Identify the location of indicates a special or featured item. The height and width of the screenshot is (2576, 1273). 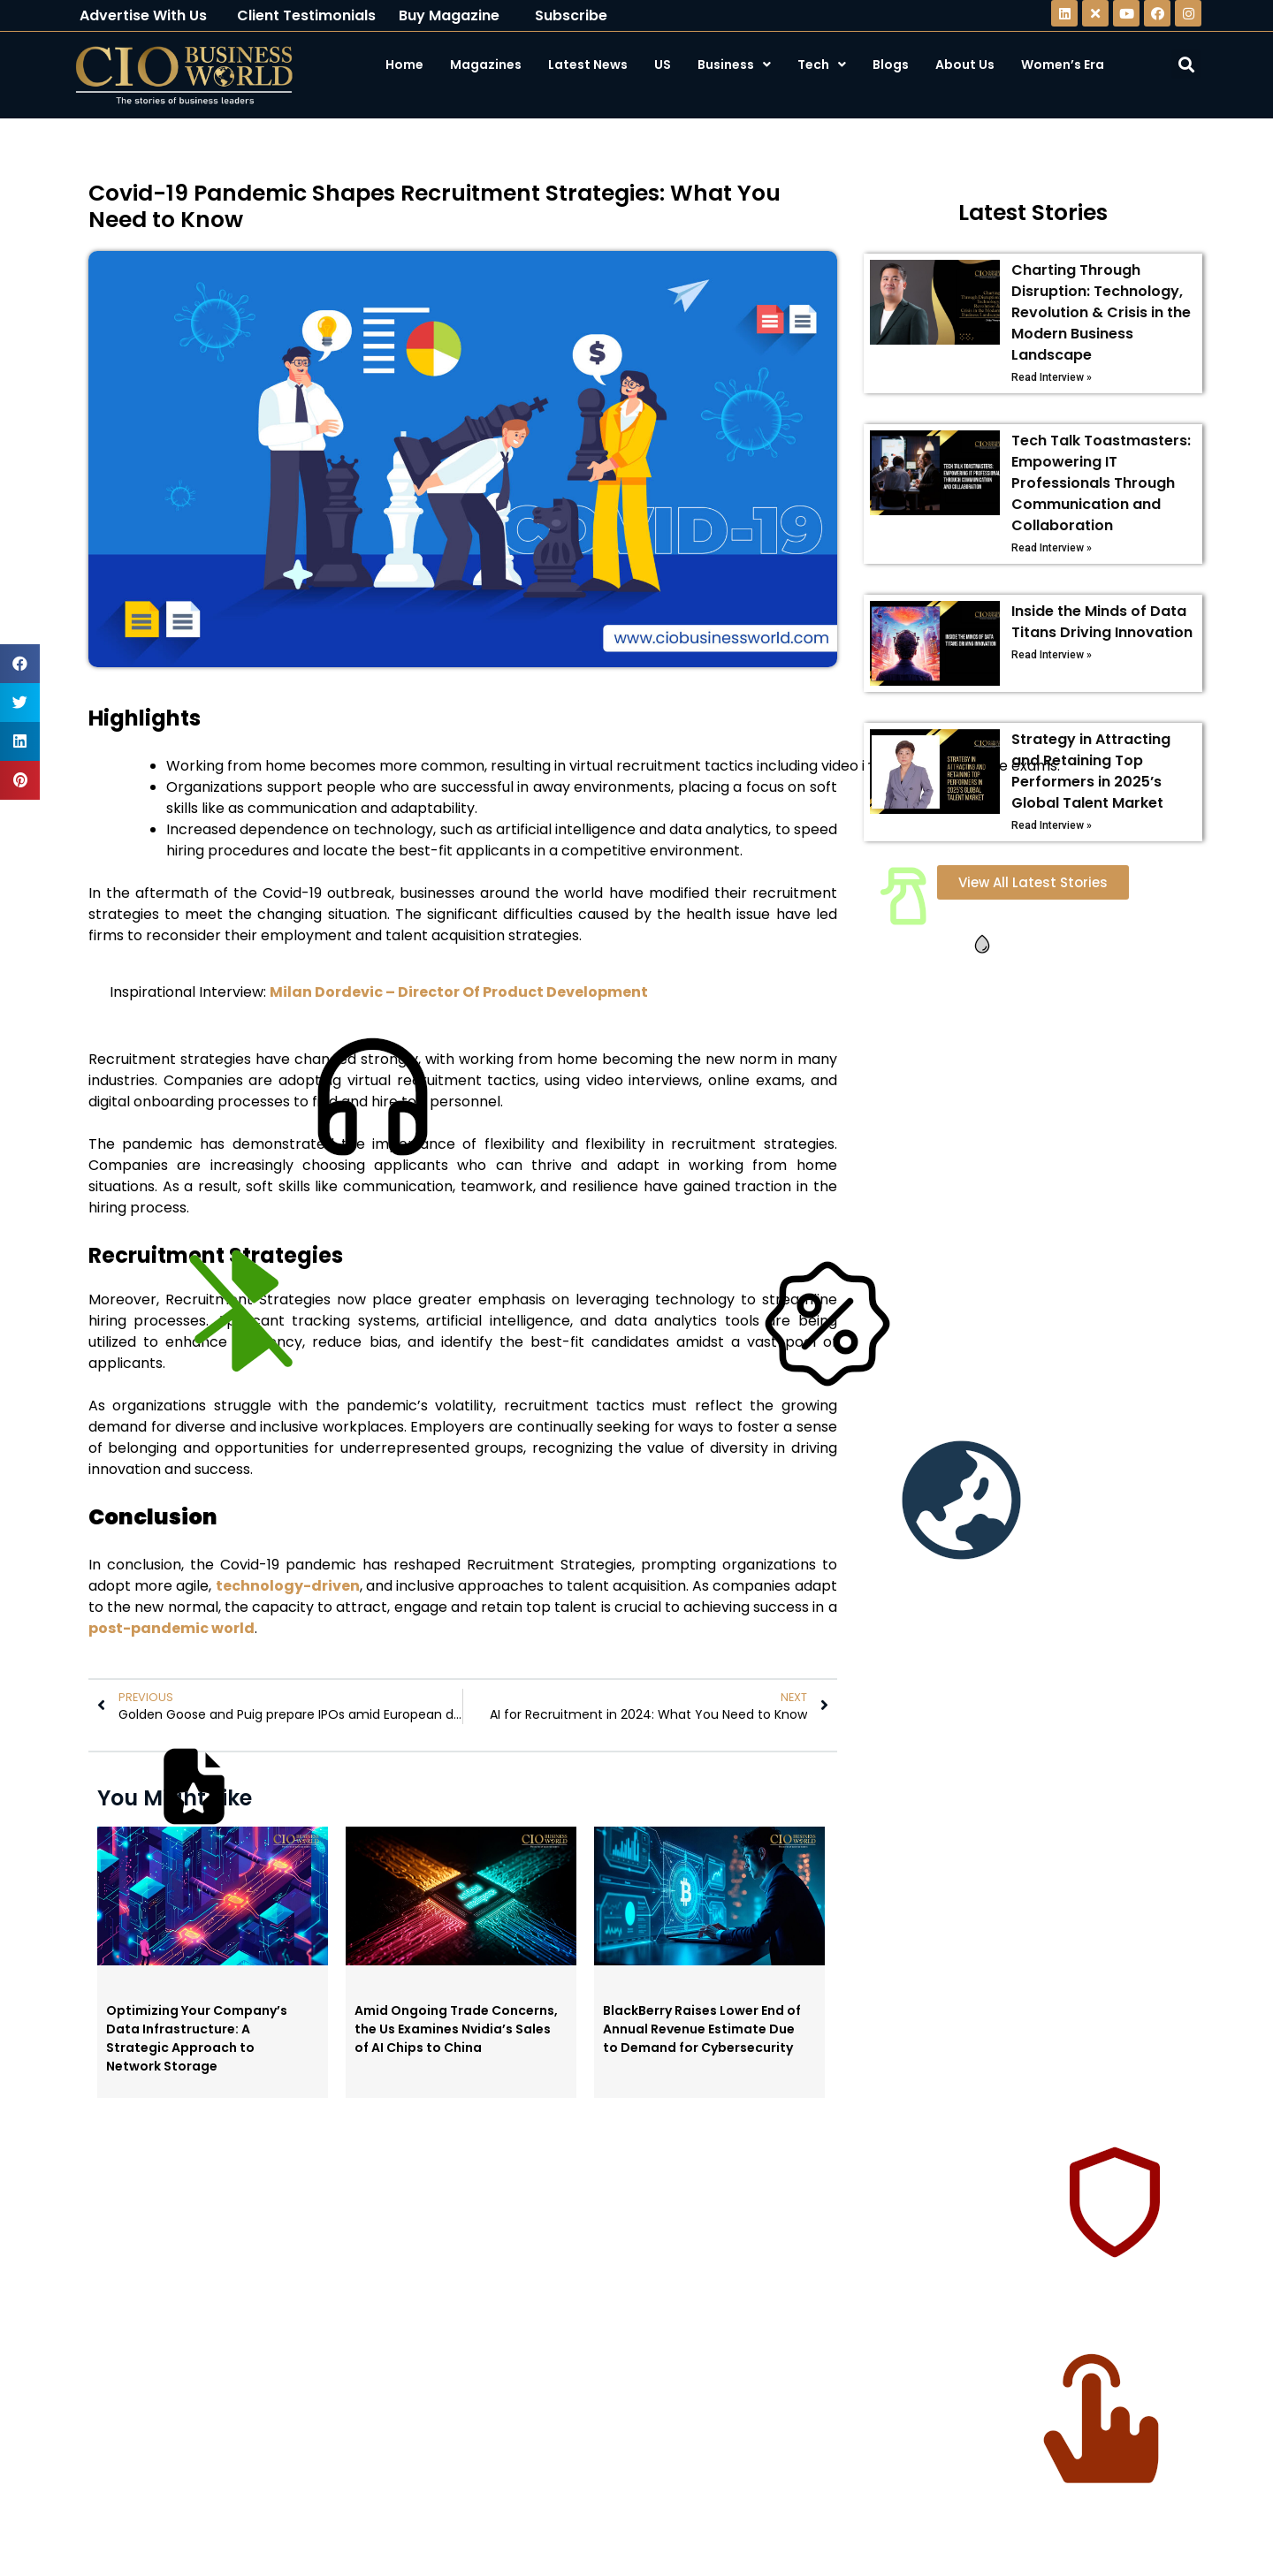
(298, 574).